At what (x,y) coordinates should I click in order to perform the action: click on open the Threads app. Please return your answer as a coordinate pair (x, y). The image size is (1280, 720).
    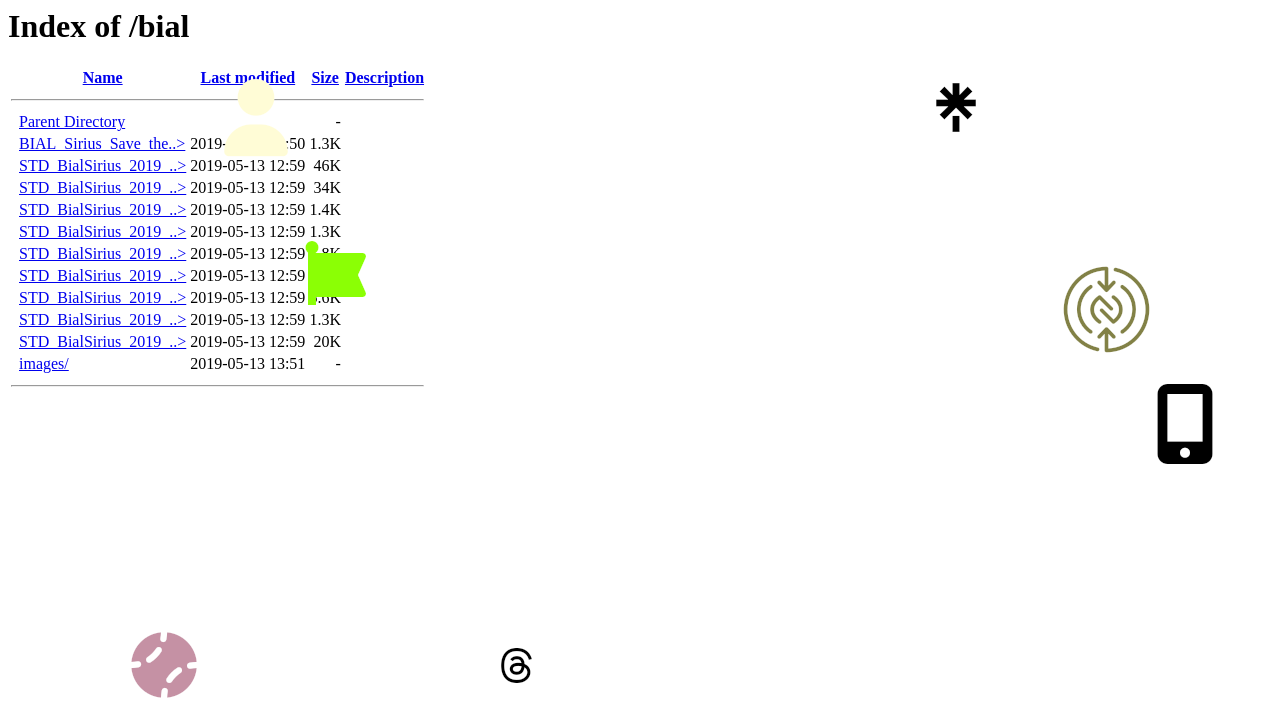
    Looking at the image, I should click on (516, 665).